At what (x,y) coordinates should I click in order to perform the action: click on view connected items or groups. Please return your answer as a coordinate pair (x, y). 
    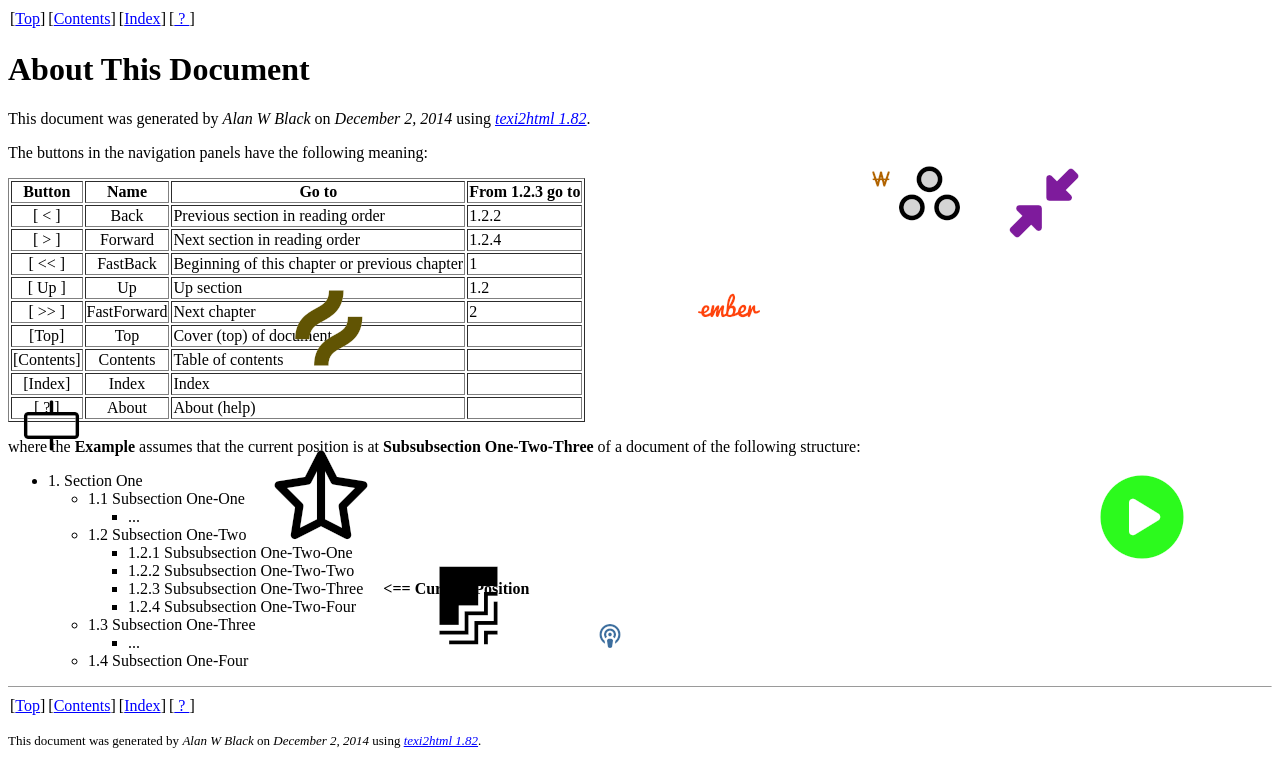
    Looking at the image, I should click on (929, 194).